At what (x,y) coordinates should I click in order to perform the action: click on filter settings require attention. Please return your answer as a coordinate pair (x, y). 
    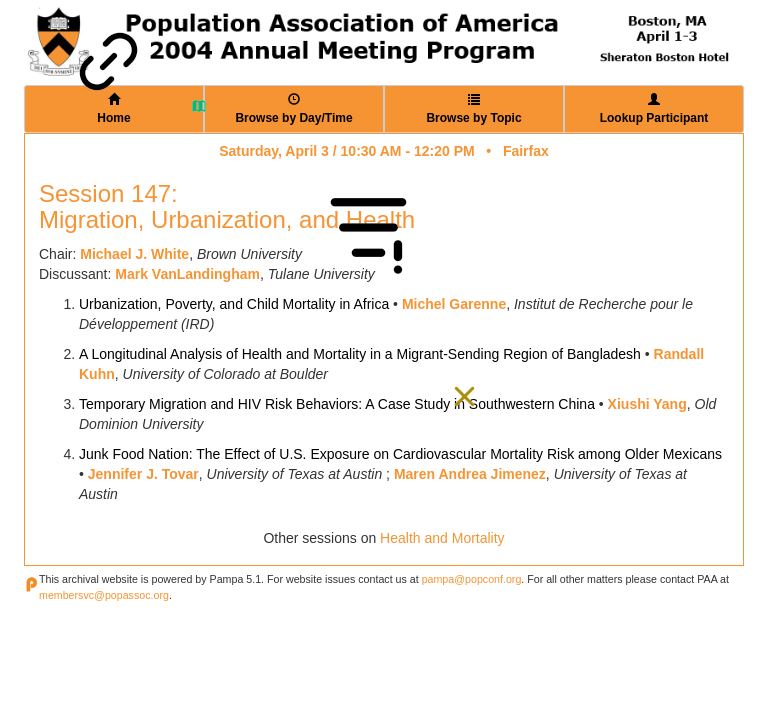
    Looking at the image, I should click on (368, 227).